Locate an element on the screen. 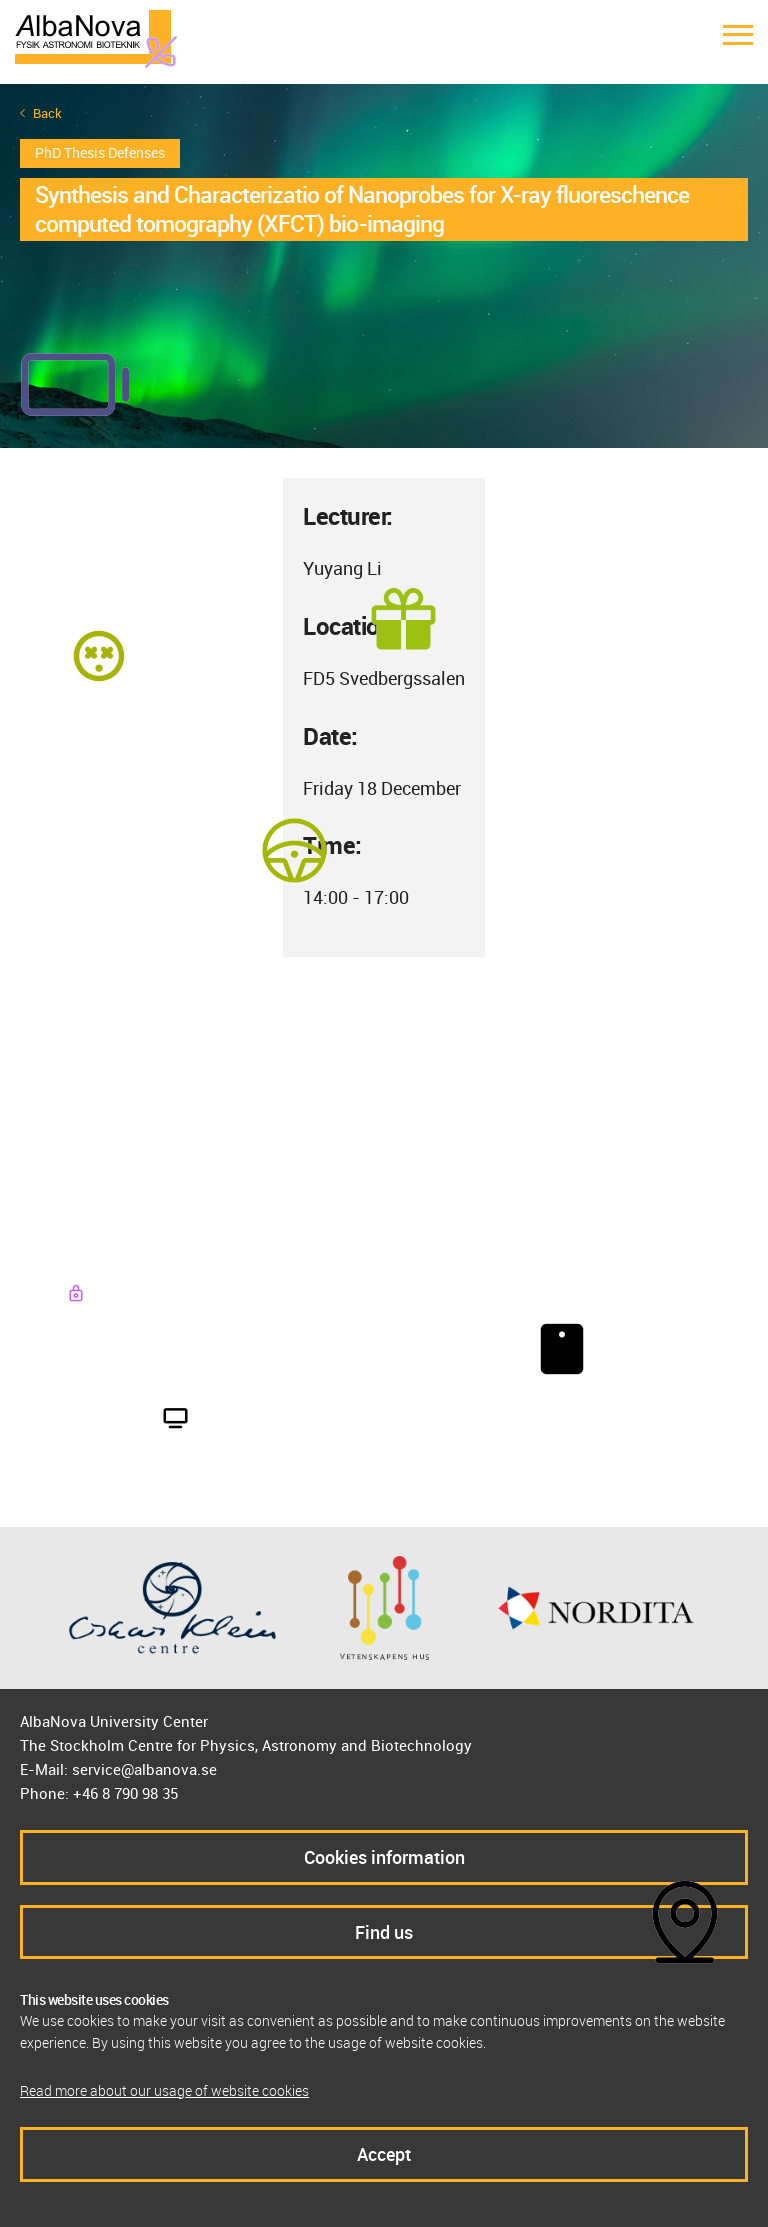 Image resolution: width=768 pixels, height=2227 pixels. indicates an error or failed action is located at coordinates (99, 656).